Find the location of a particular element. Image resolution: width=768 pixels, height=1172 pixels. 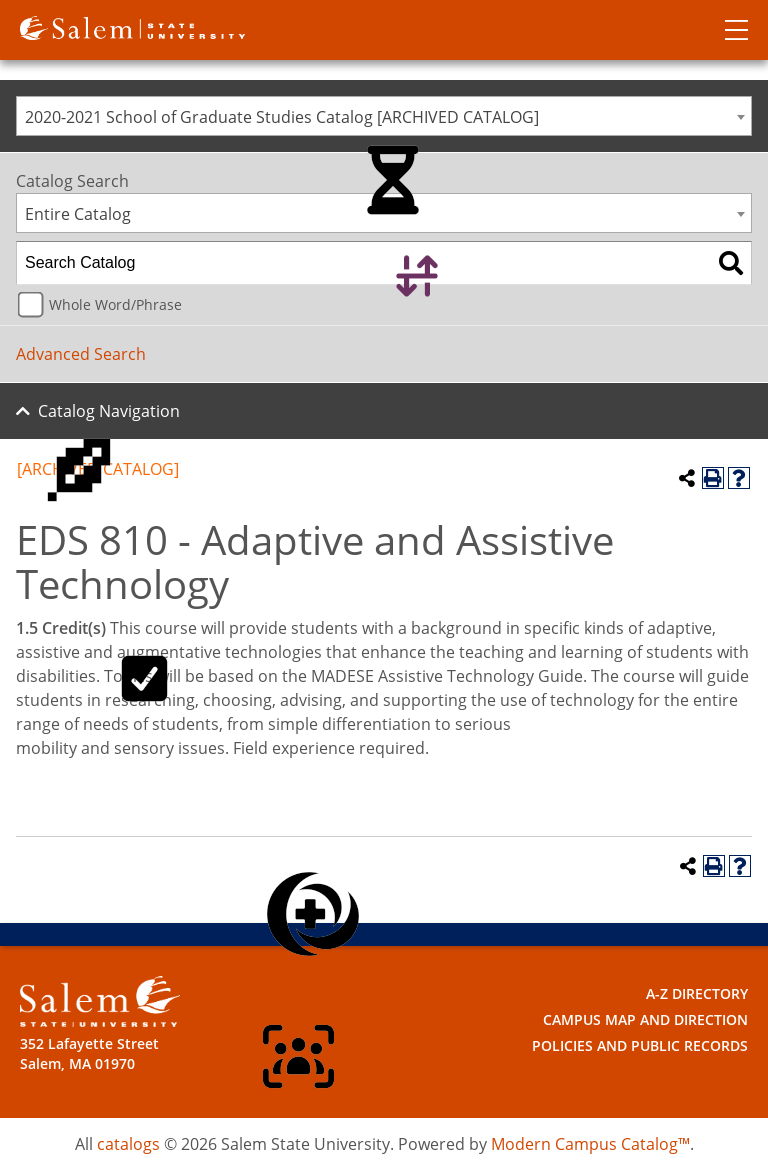

swap or exchange items between two lists is located at coordinates (417, 276).